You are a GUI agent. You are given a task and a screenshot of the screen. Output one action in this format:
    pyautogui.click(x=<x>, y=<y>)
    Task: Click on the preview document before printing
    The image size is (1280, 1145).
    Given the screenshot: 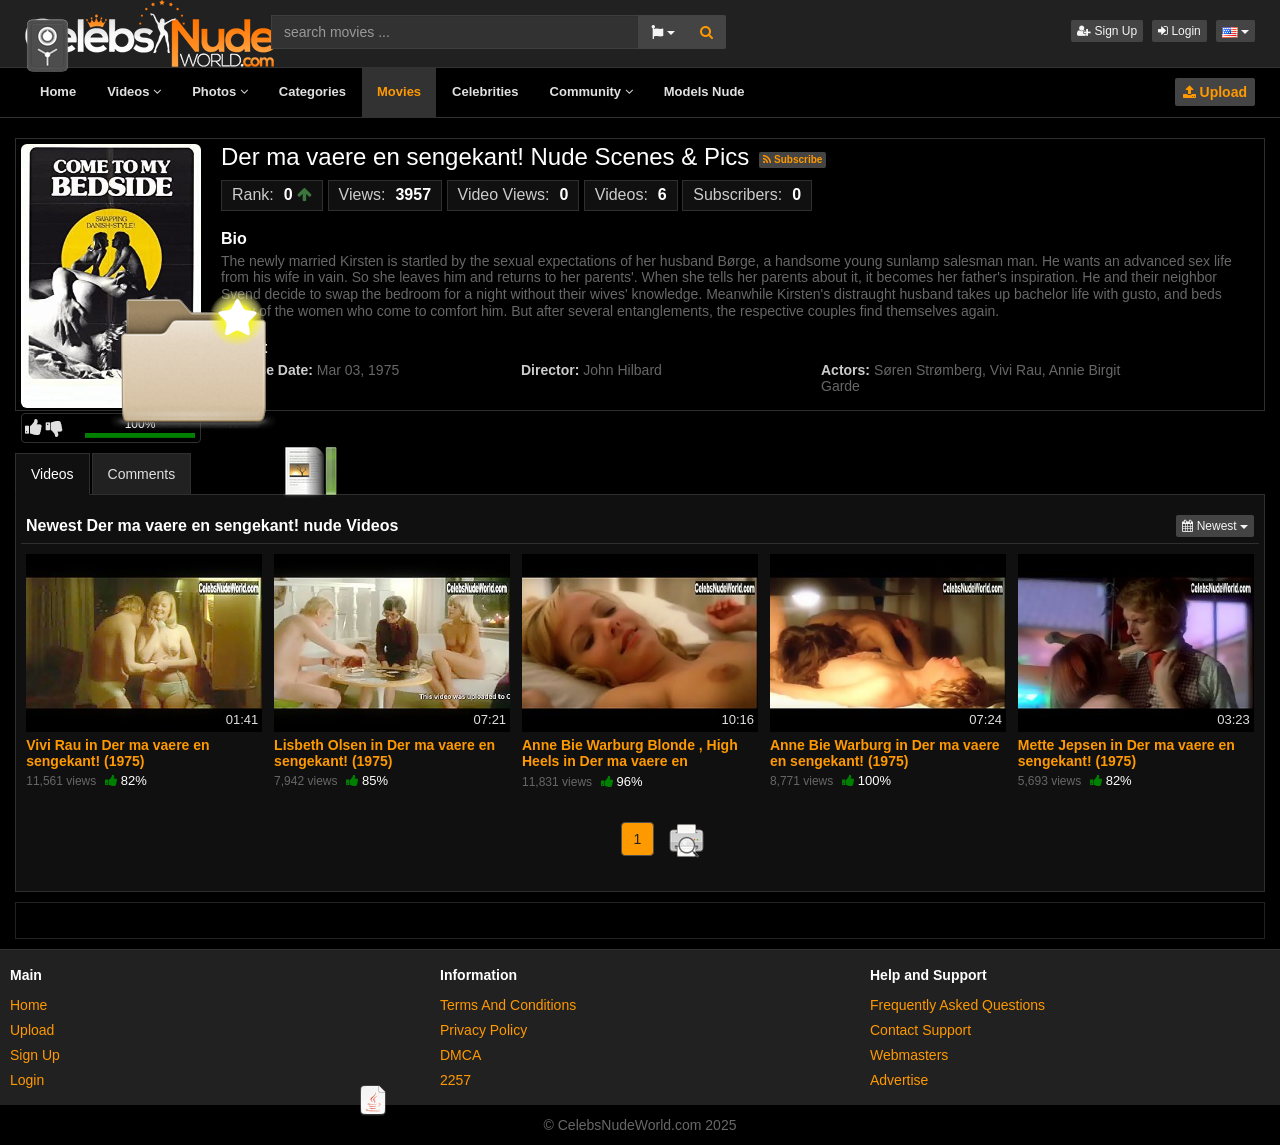 What is the action you would take?
    pyautogui.click(x=686, y=840)
    